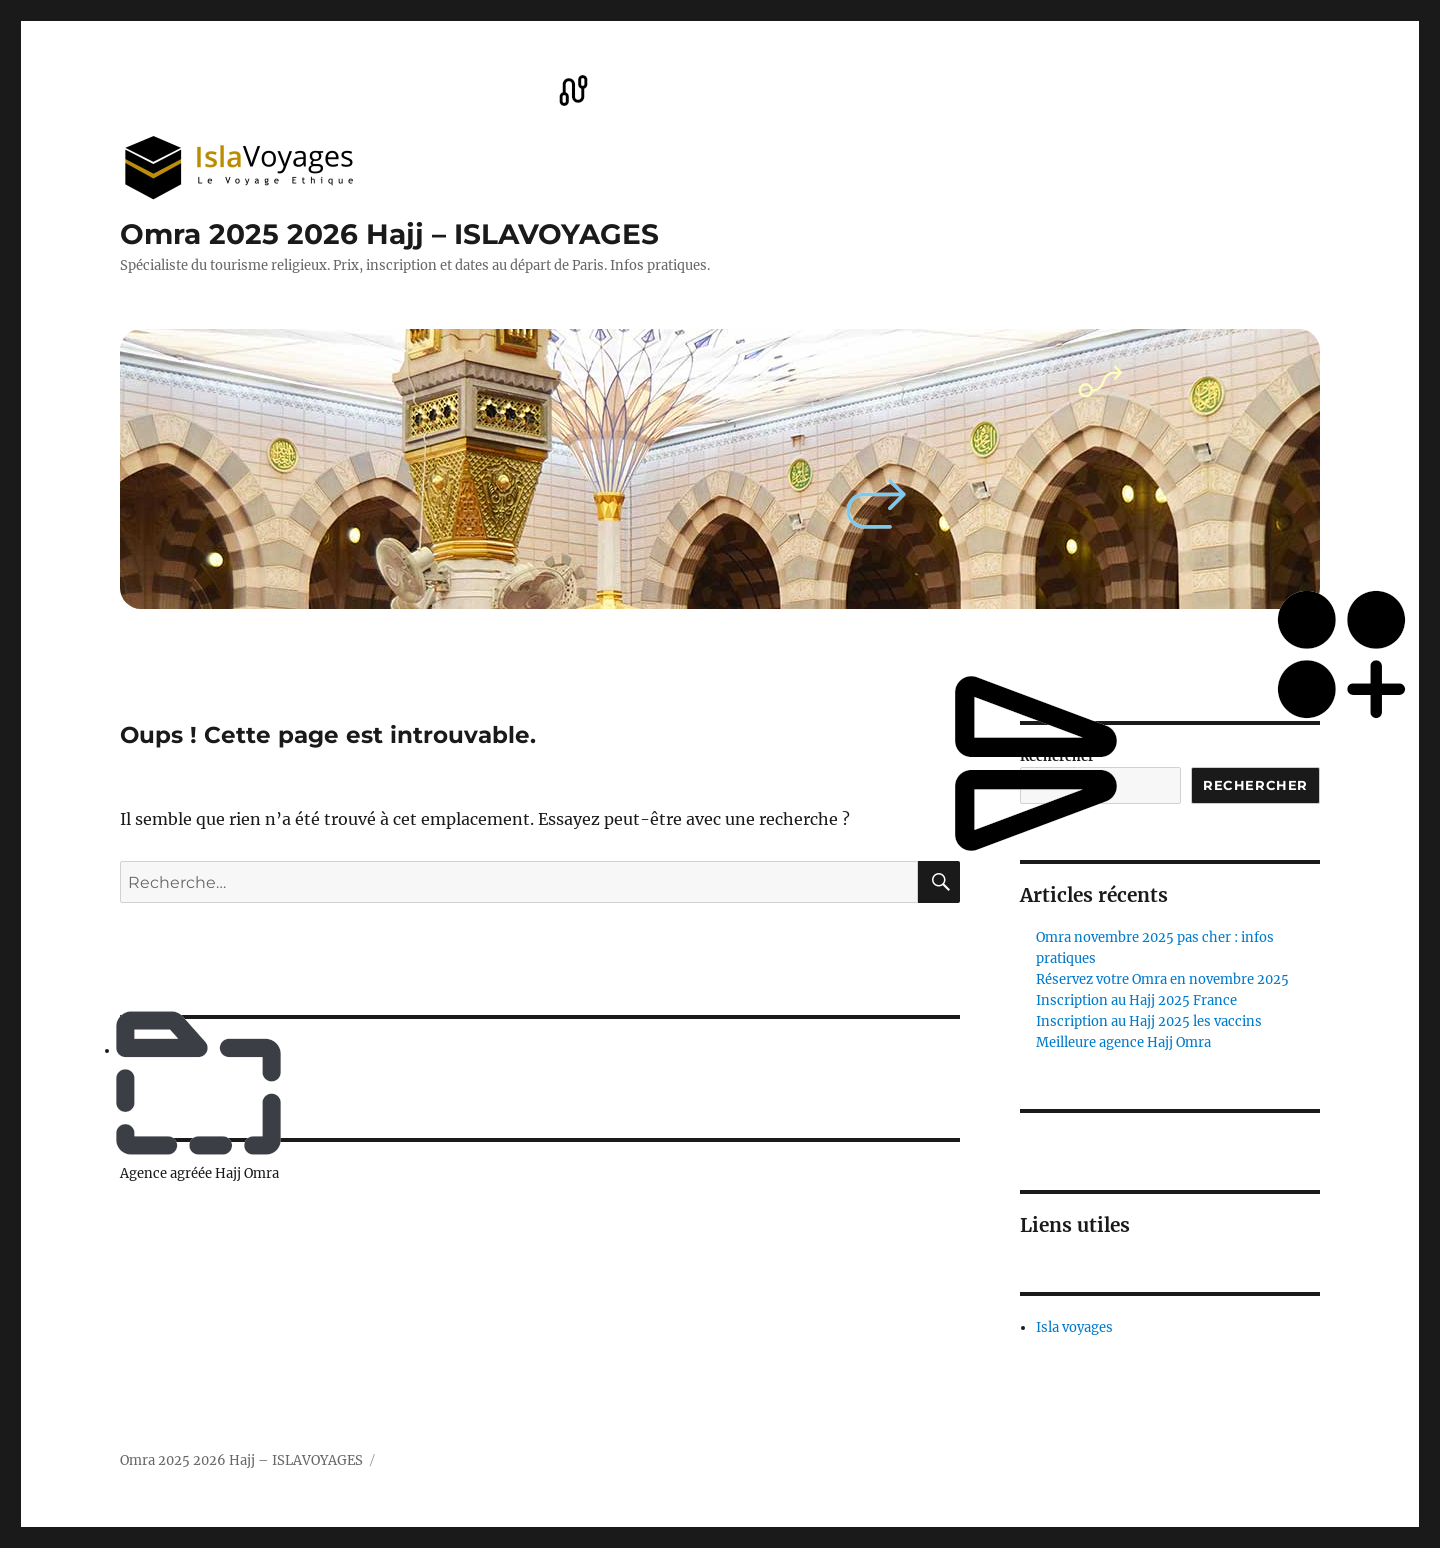 This screenshot has width=1440, height=1548. What do you see at coordinates (198, 1084) in the screenshot?
I see `create a new folder` at bounding box center [198, 1084].